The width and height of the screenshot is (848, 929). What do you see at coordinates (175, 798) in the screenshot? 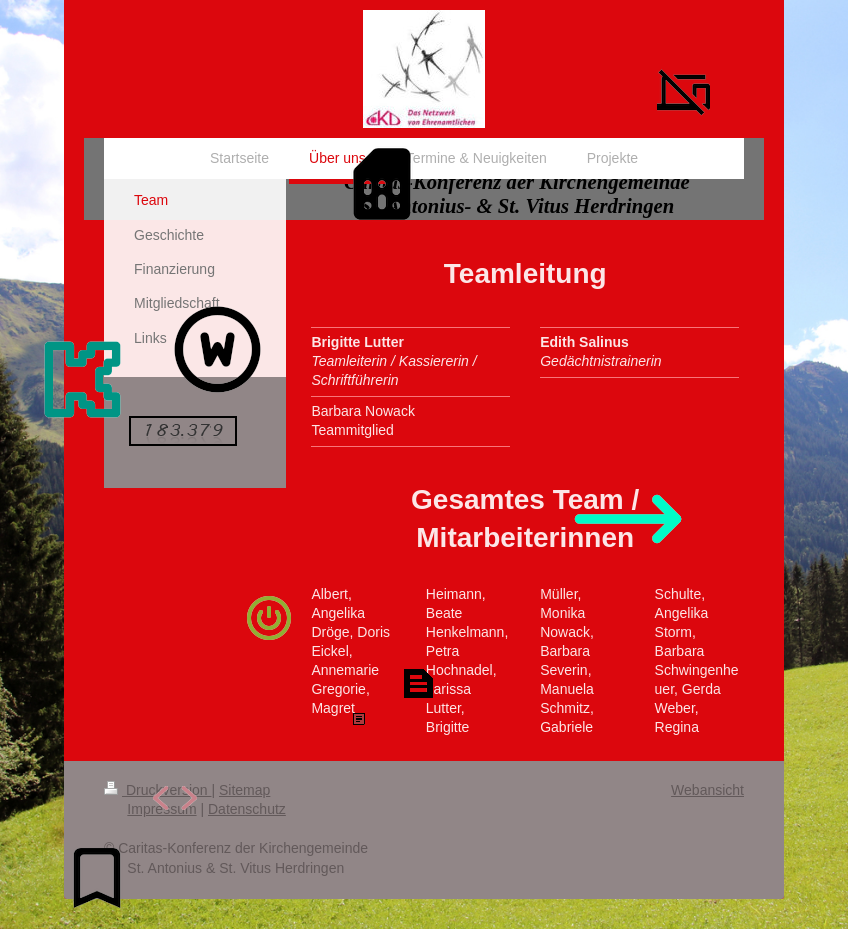
I see `view or edit source code` at bounding box center [175, 798].